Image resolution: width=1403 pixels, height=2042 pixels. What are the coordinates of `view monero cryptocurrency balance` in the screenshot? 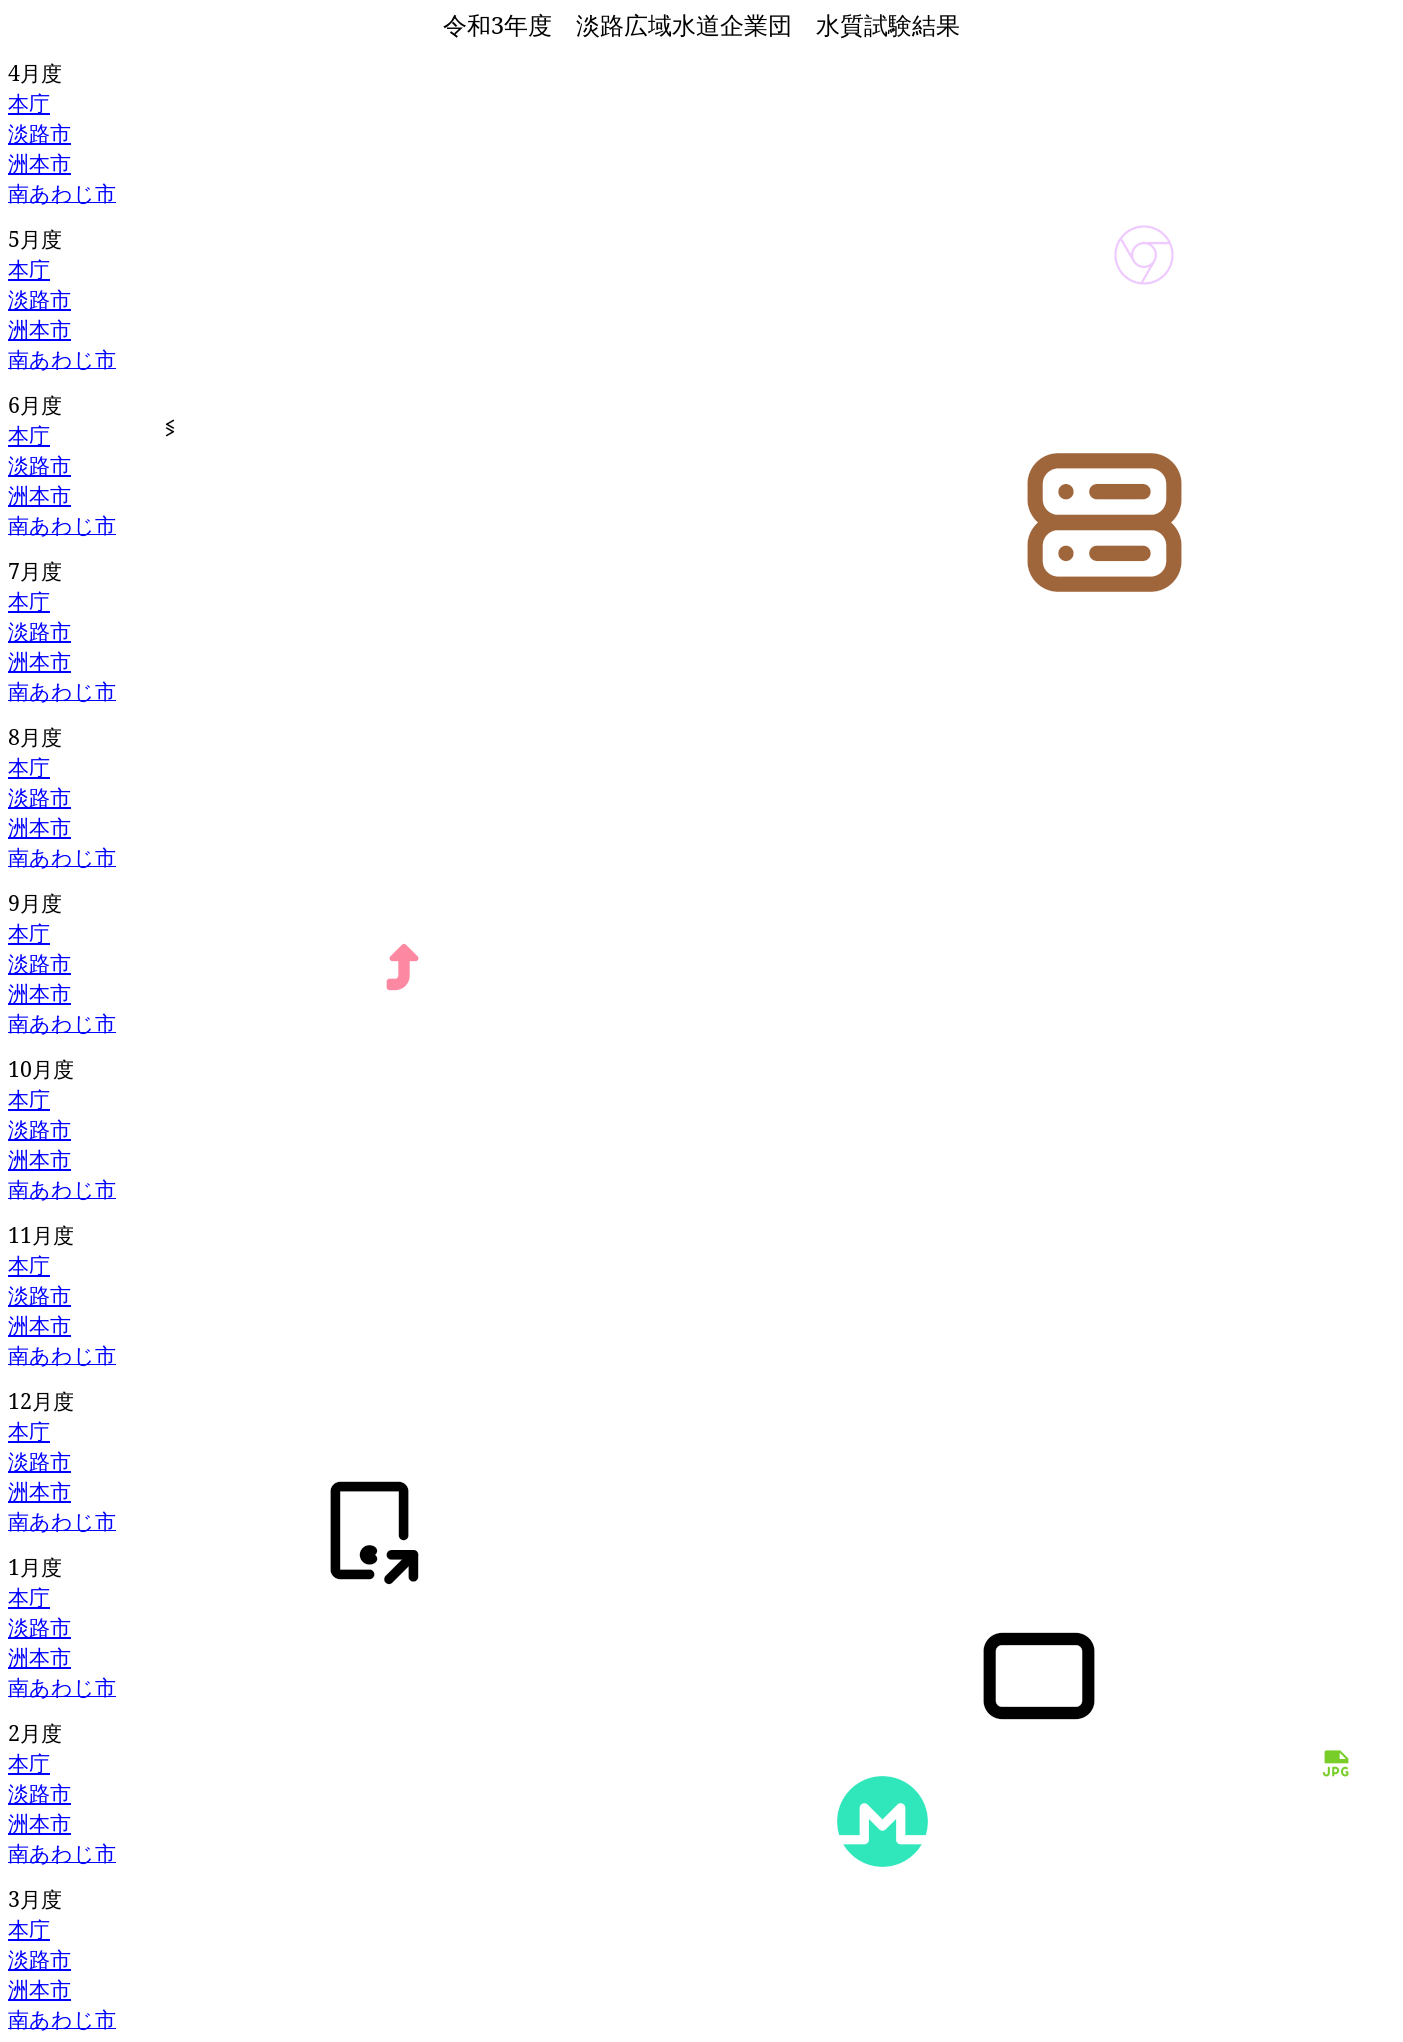 It's located at (882, 1821).